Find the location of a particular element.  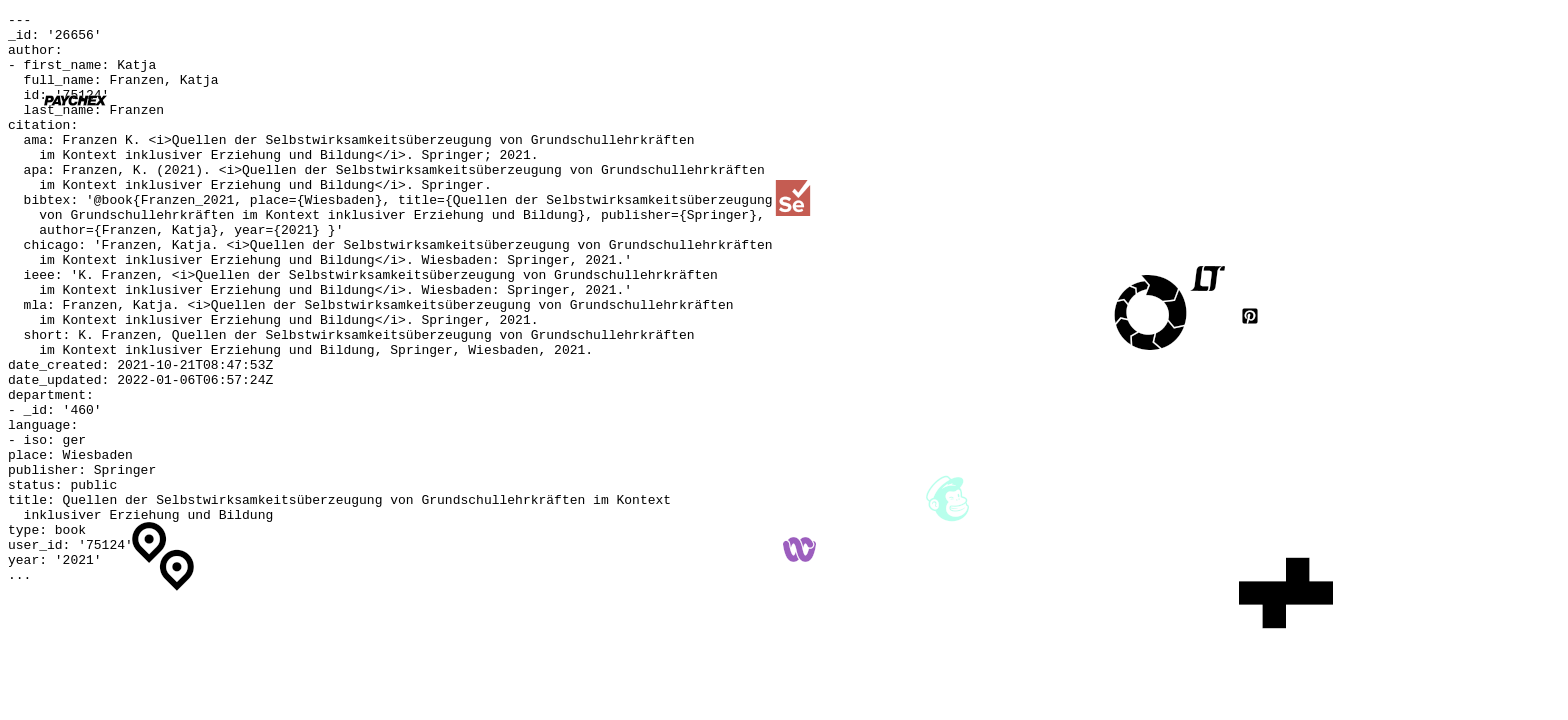

selenium browser automation framework logo is located at coordinates (793, 198).